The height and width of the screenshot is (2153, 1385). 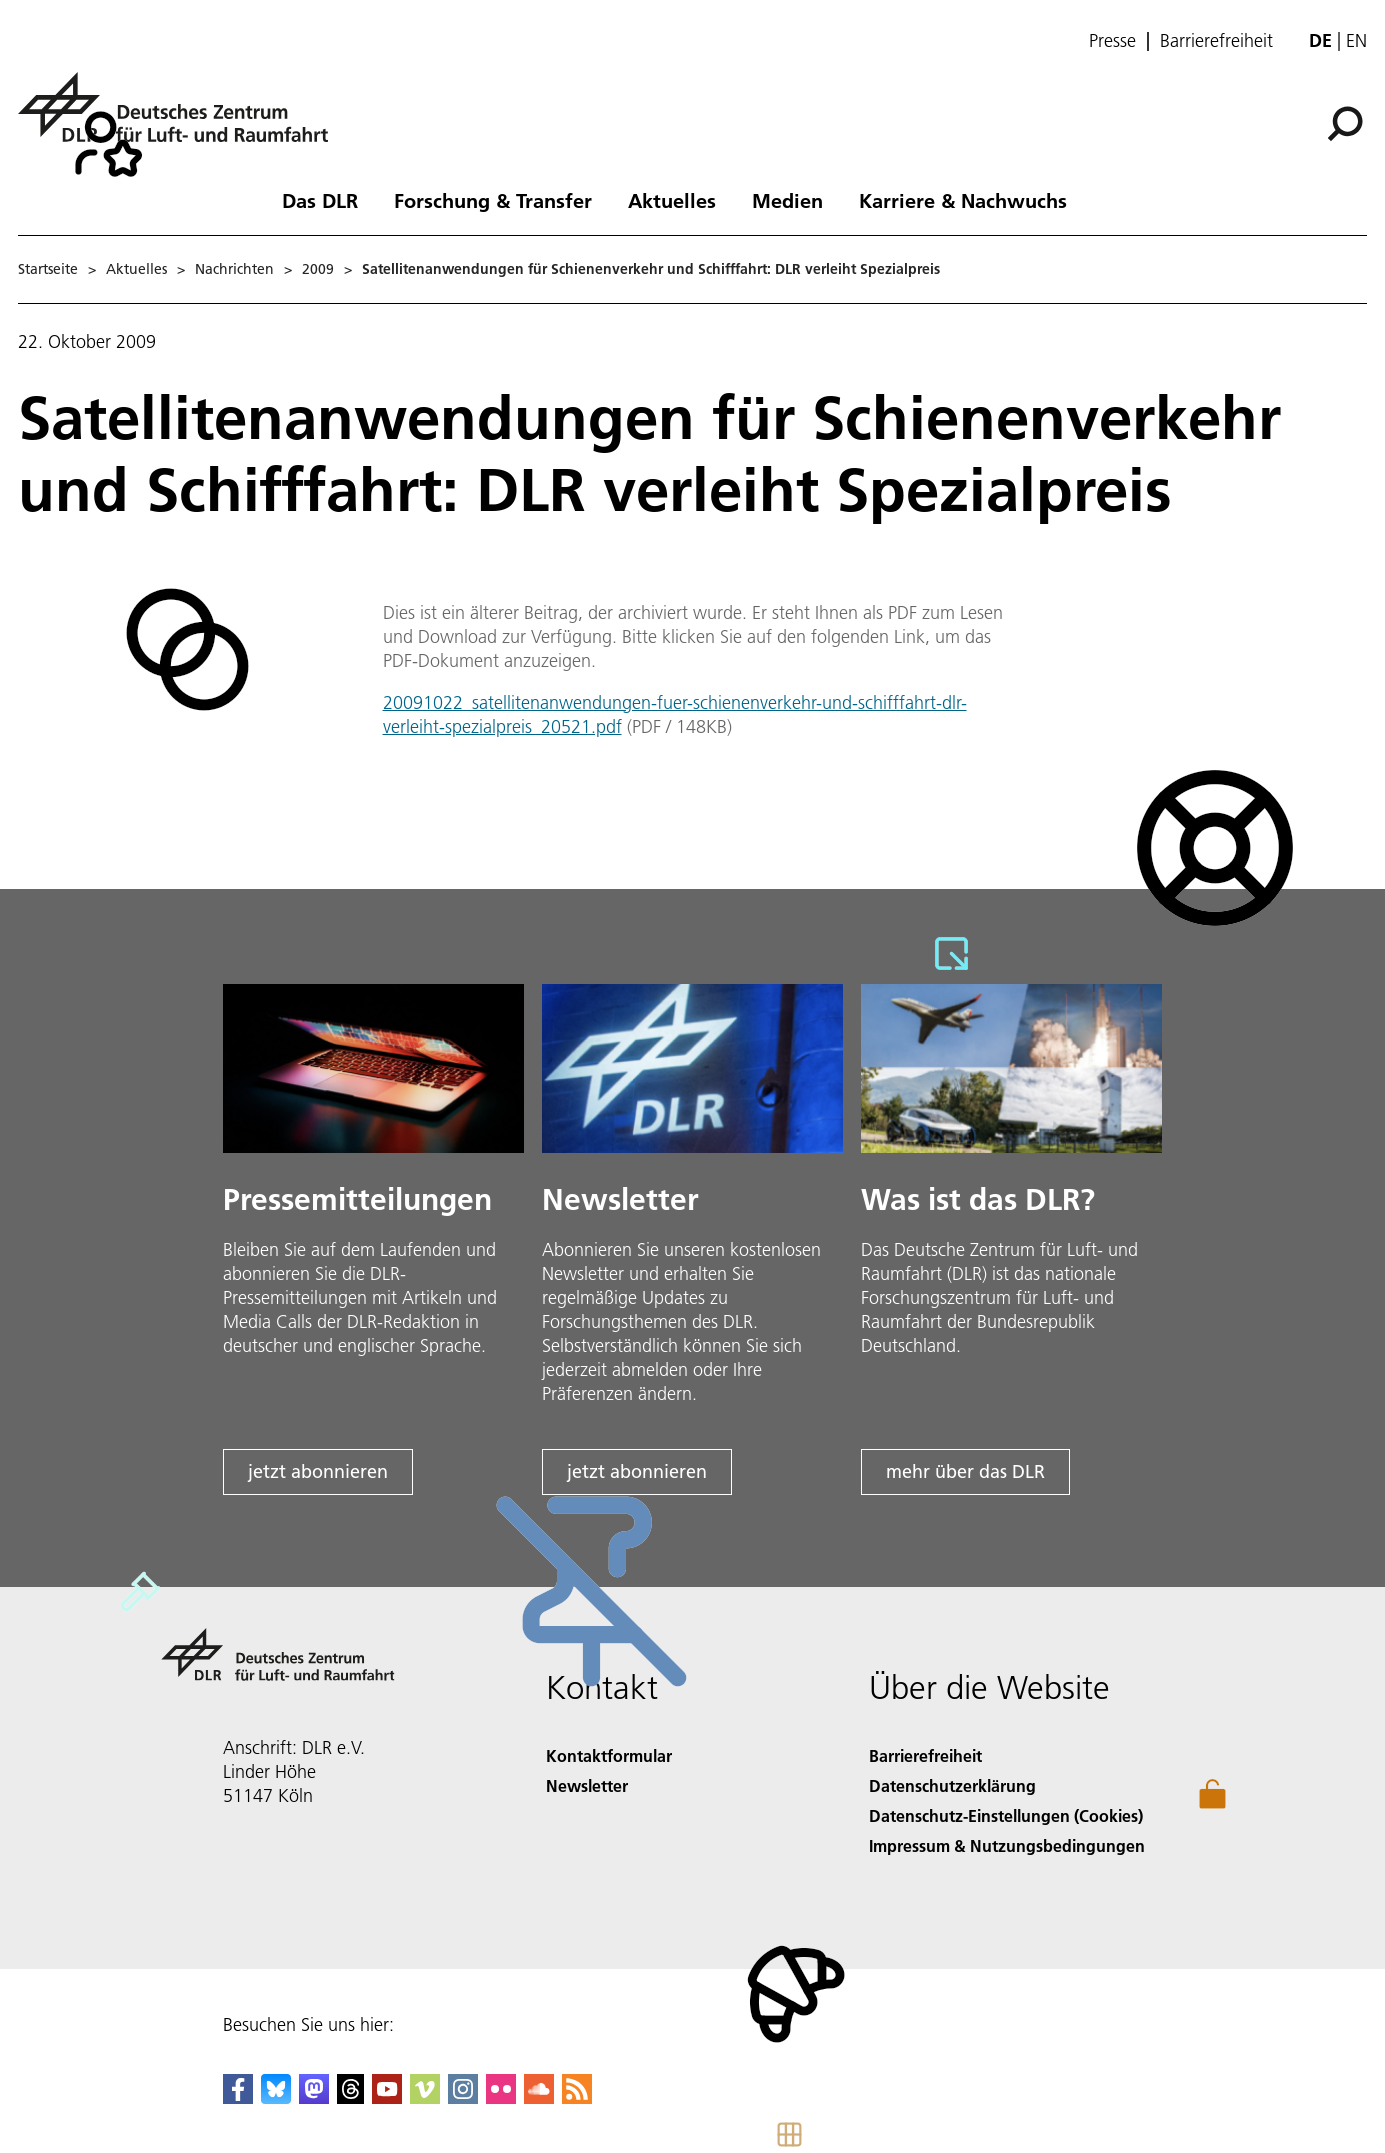 I want to click on browse bakery or pastry options, so click(x=795, y=1993).